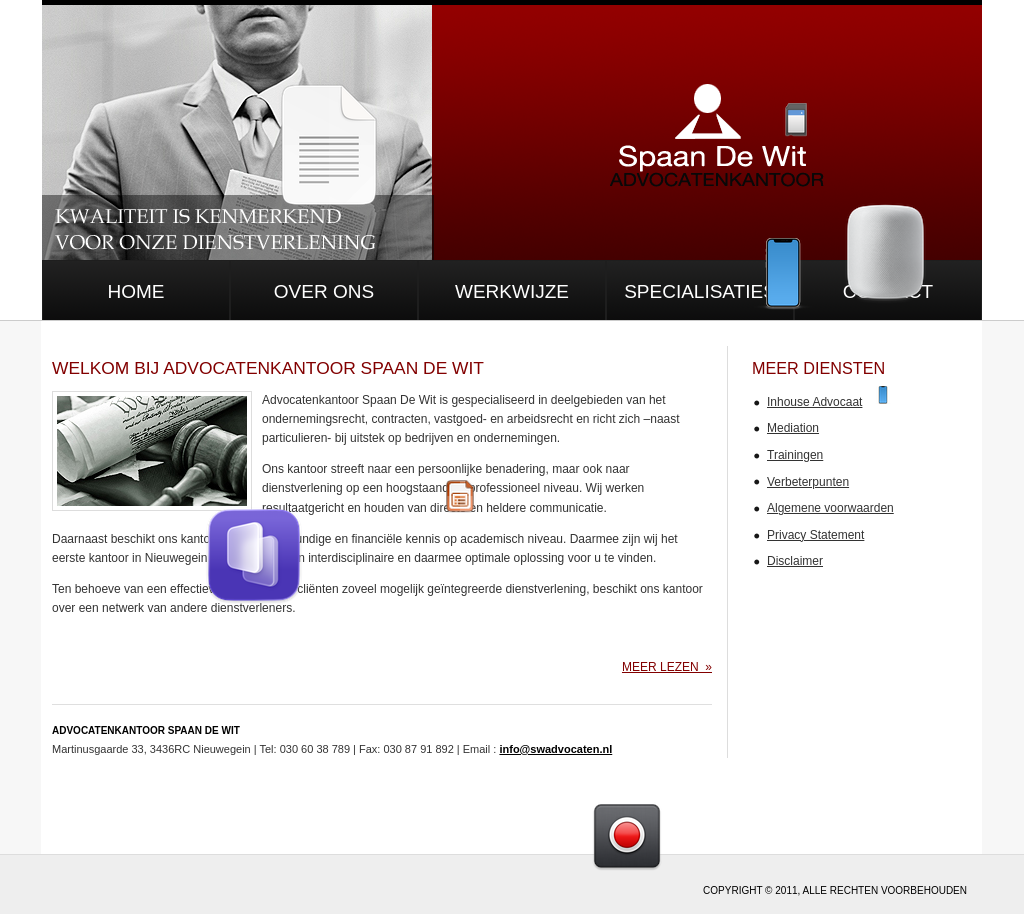 The image size is (1024, 914). I want to click on iPhone 12 mini device icon, so click(783, 274).